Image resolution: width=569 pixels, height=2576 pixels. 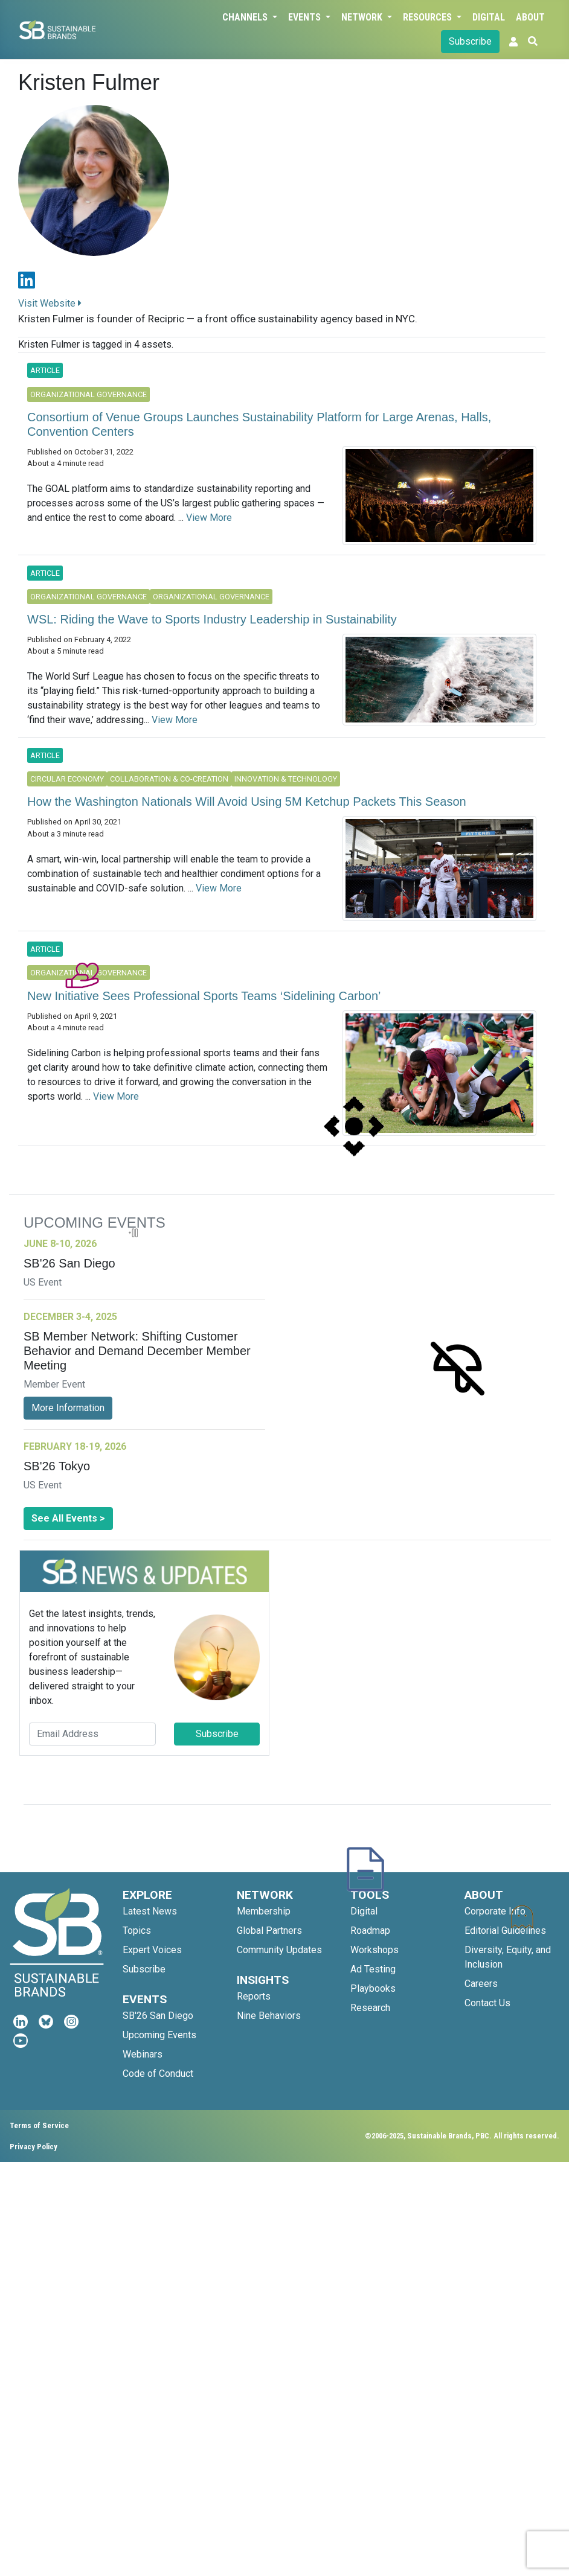 I want to click on donate or make a charitable contribution, so click(x=83, y=976).